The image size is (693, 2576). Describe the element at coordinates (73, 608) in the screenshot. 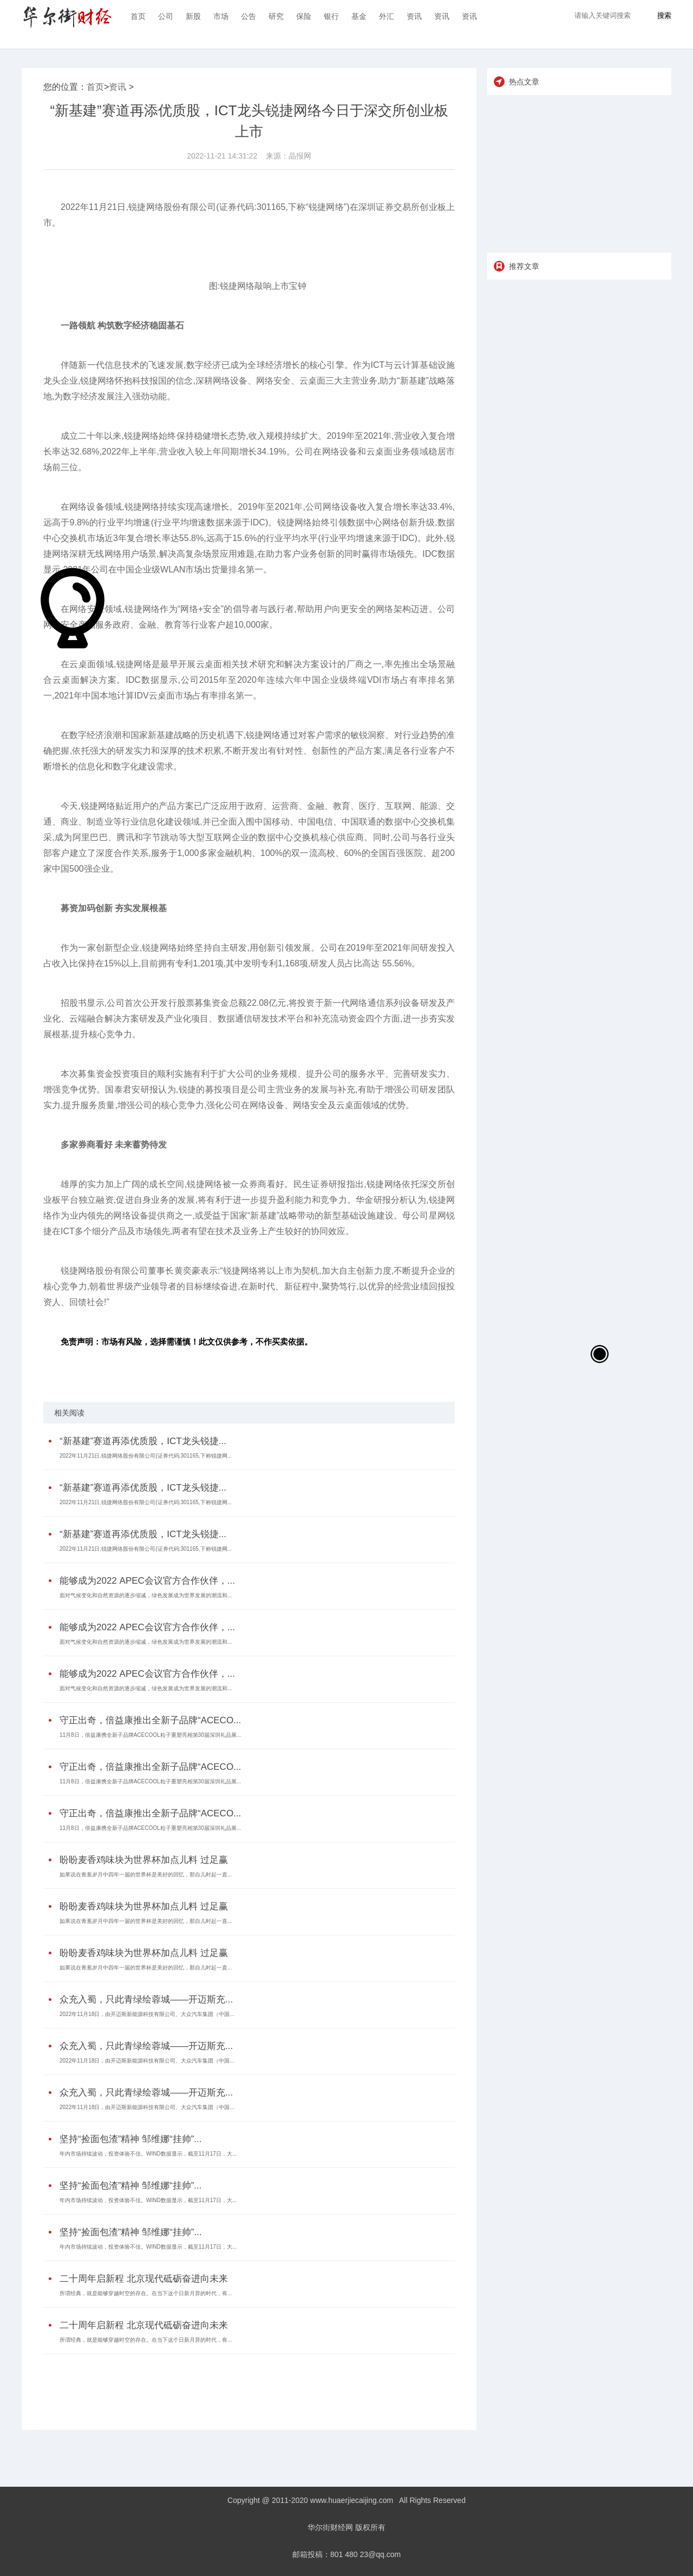

I see `celebrate an event or milestone` at that location.